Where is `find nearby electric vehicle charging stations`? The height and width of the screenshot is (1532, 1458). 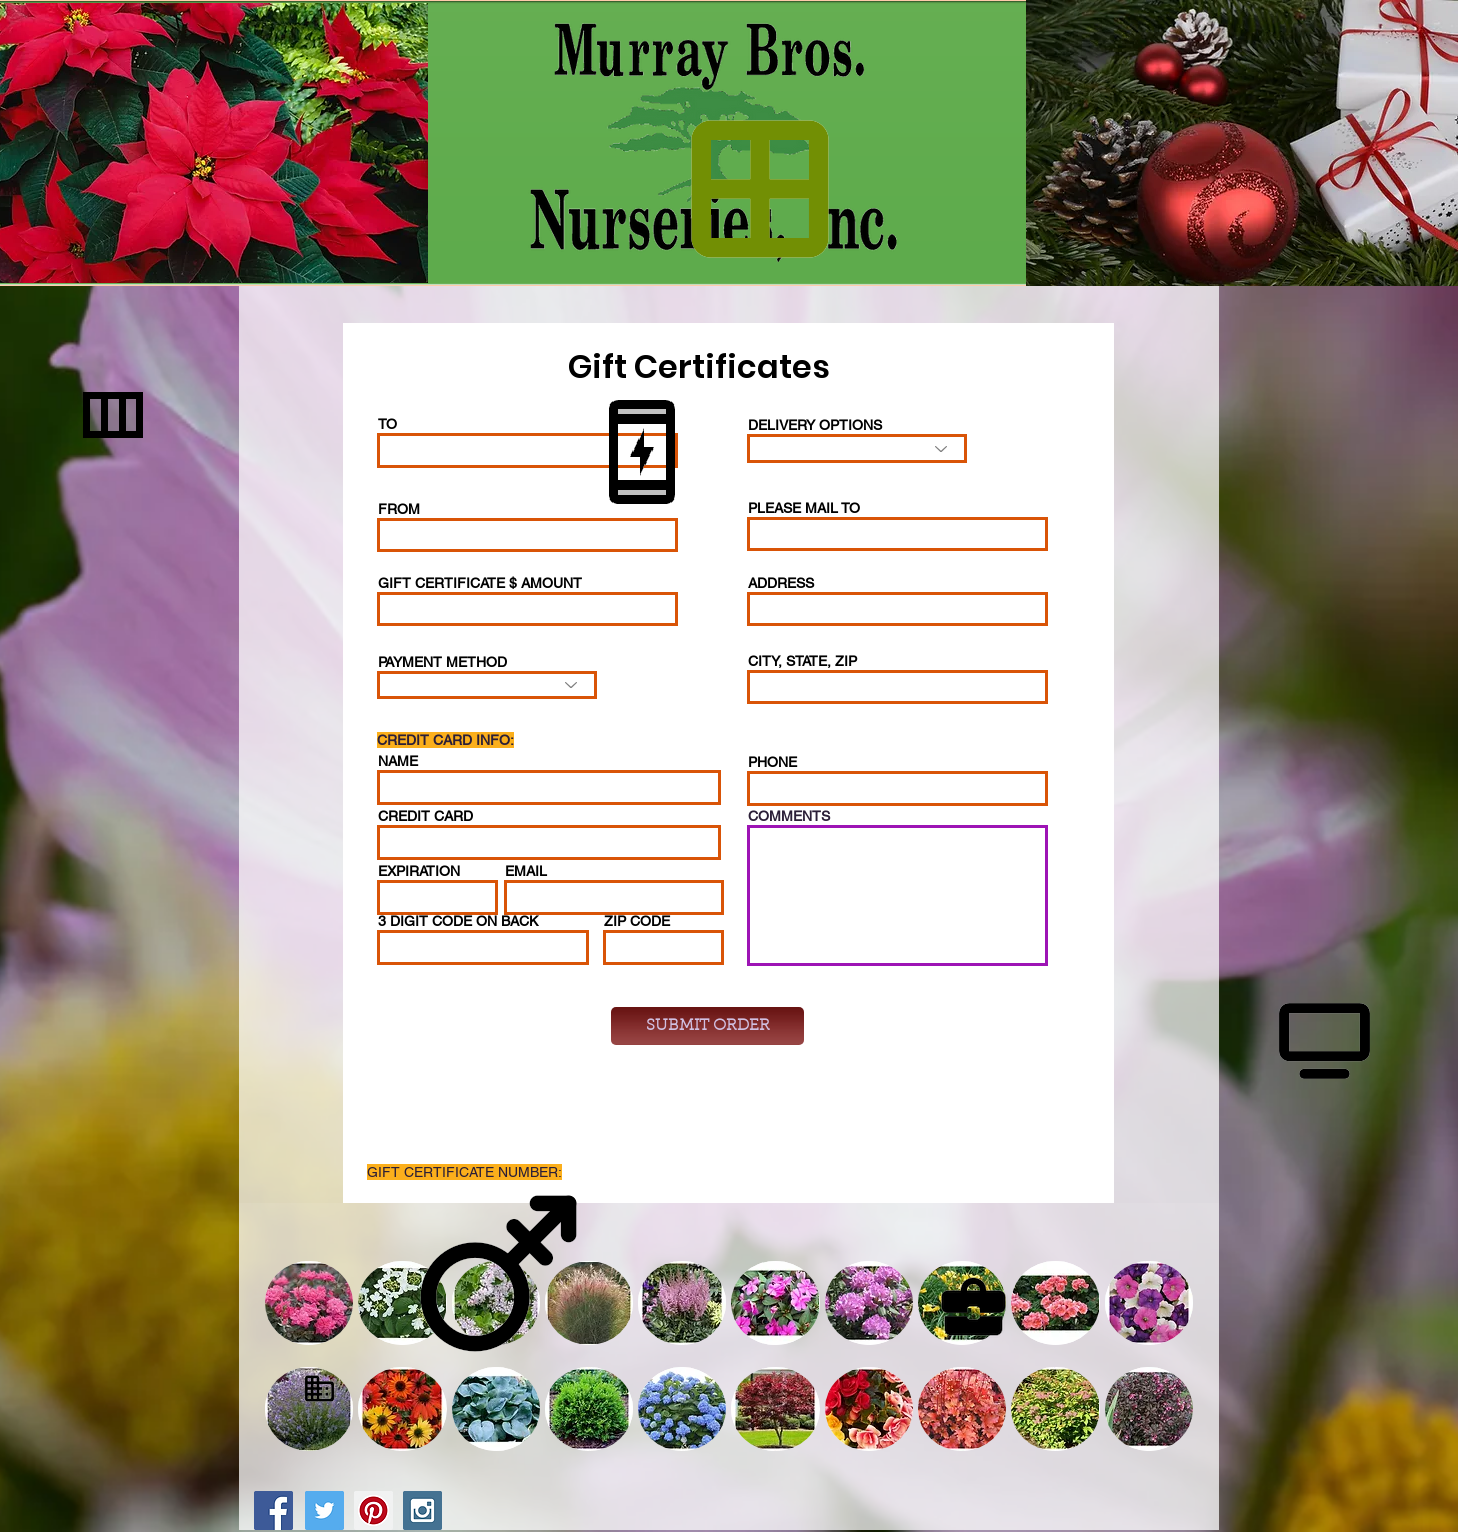
find nearby electric vehicle charging stations is located at coordinates (642, 452).